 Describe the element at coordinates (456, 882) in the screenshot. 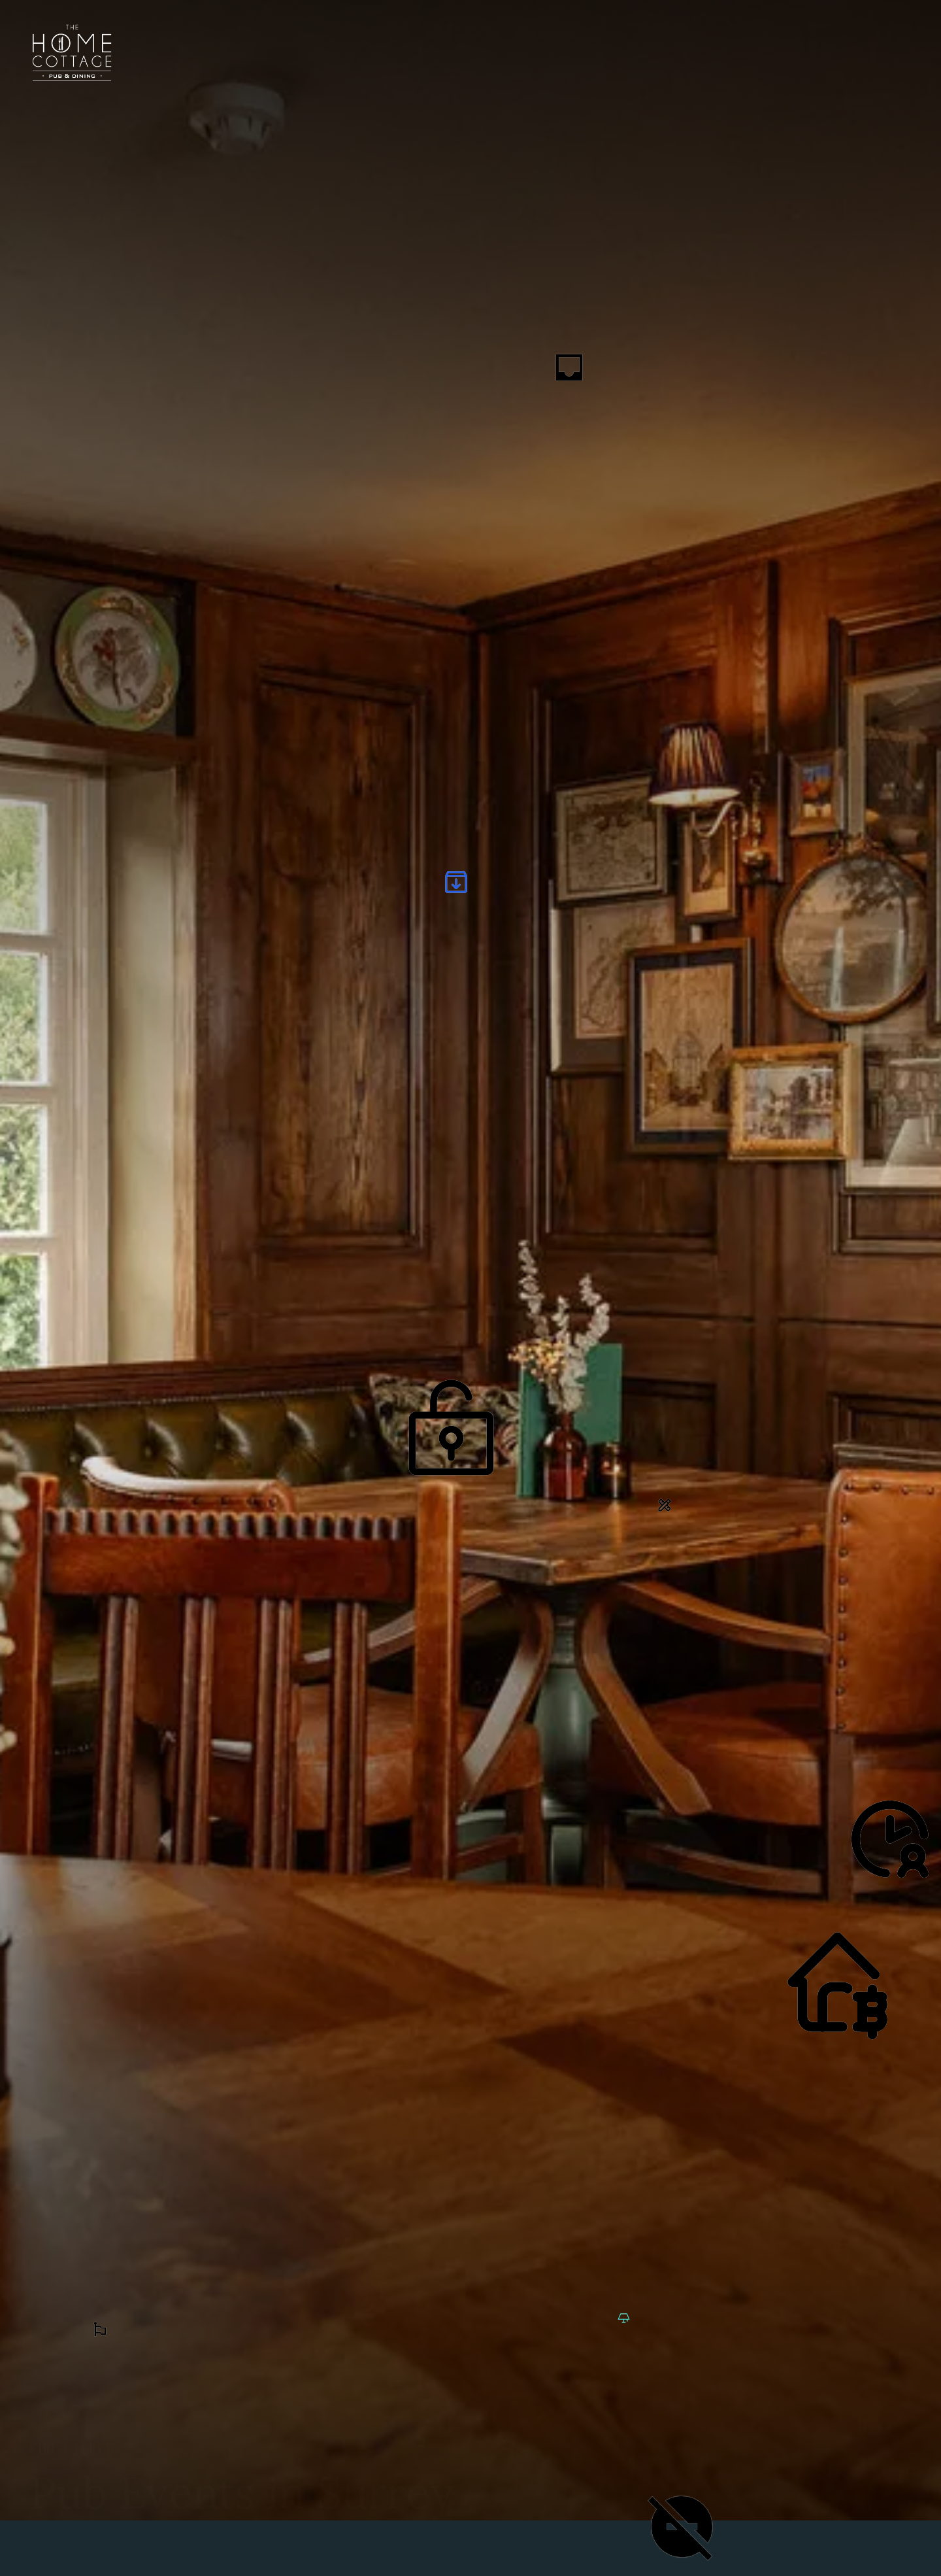

I see `download to storage or archive` at that location.